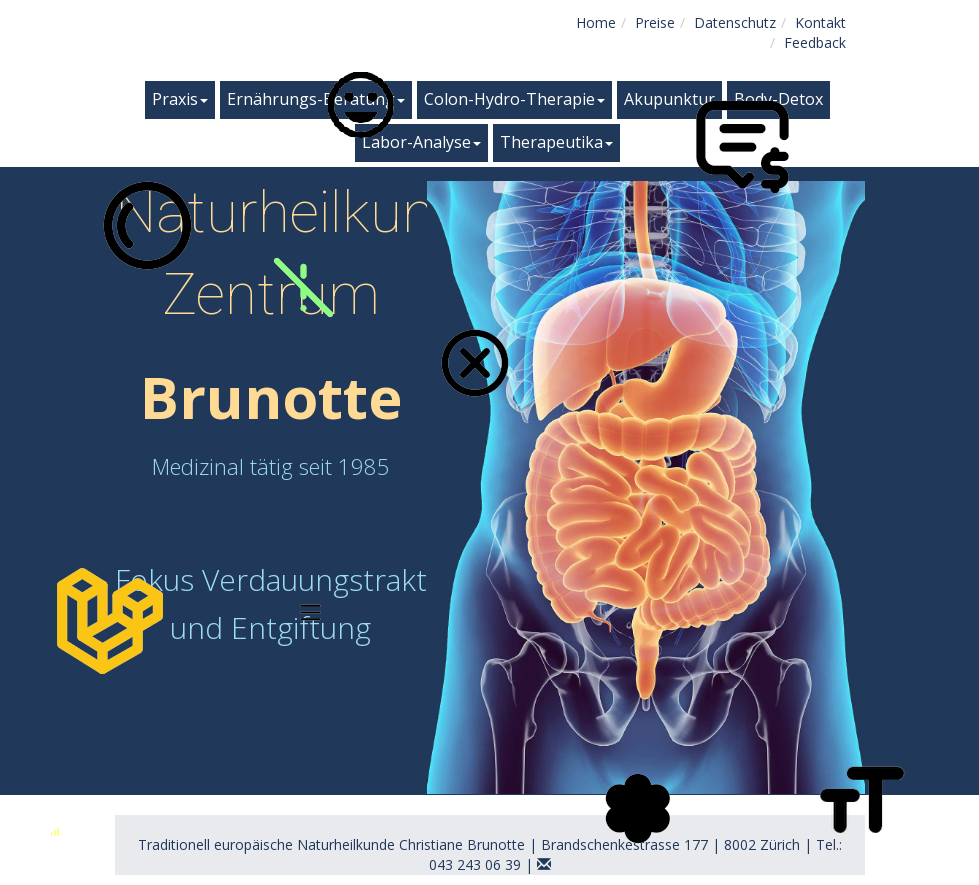 This screenshot has height=885, width=979. Describe the element at coordinates (638, 808) in the screenshot. I see `indicates a michelin-starred restaurant or venue` at that location.